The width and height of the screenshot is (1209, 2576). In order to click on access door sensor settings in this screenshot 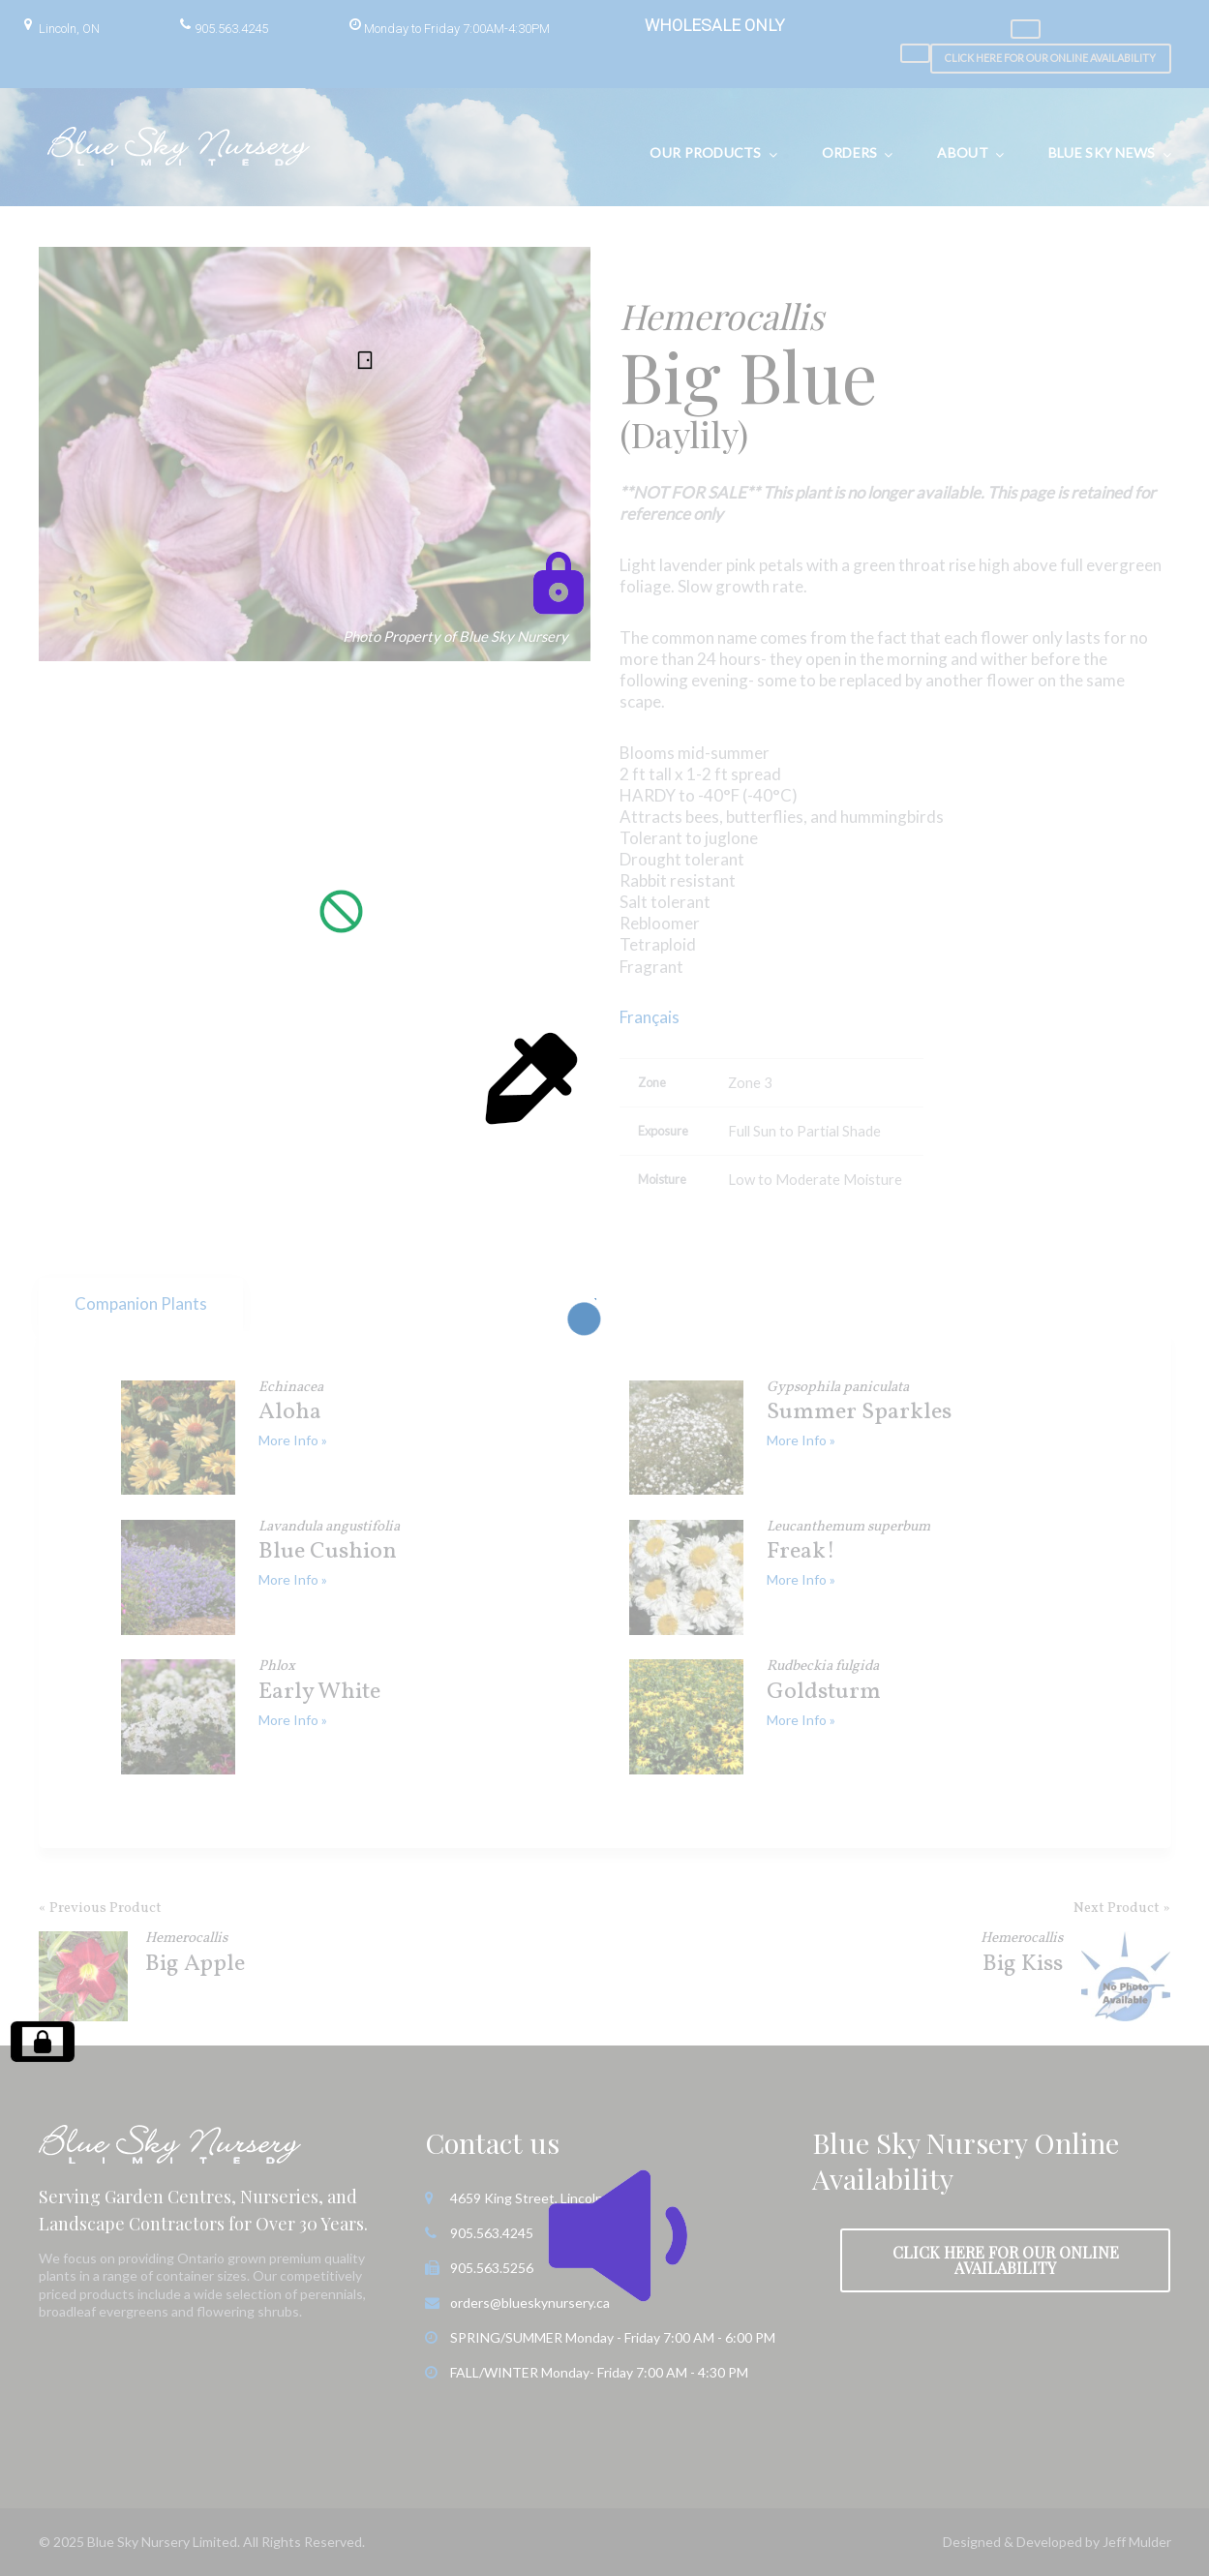, I will do `click(365, 360)`.